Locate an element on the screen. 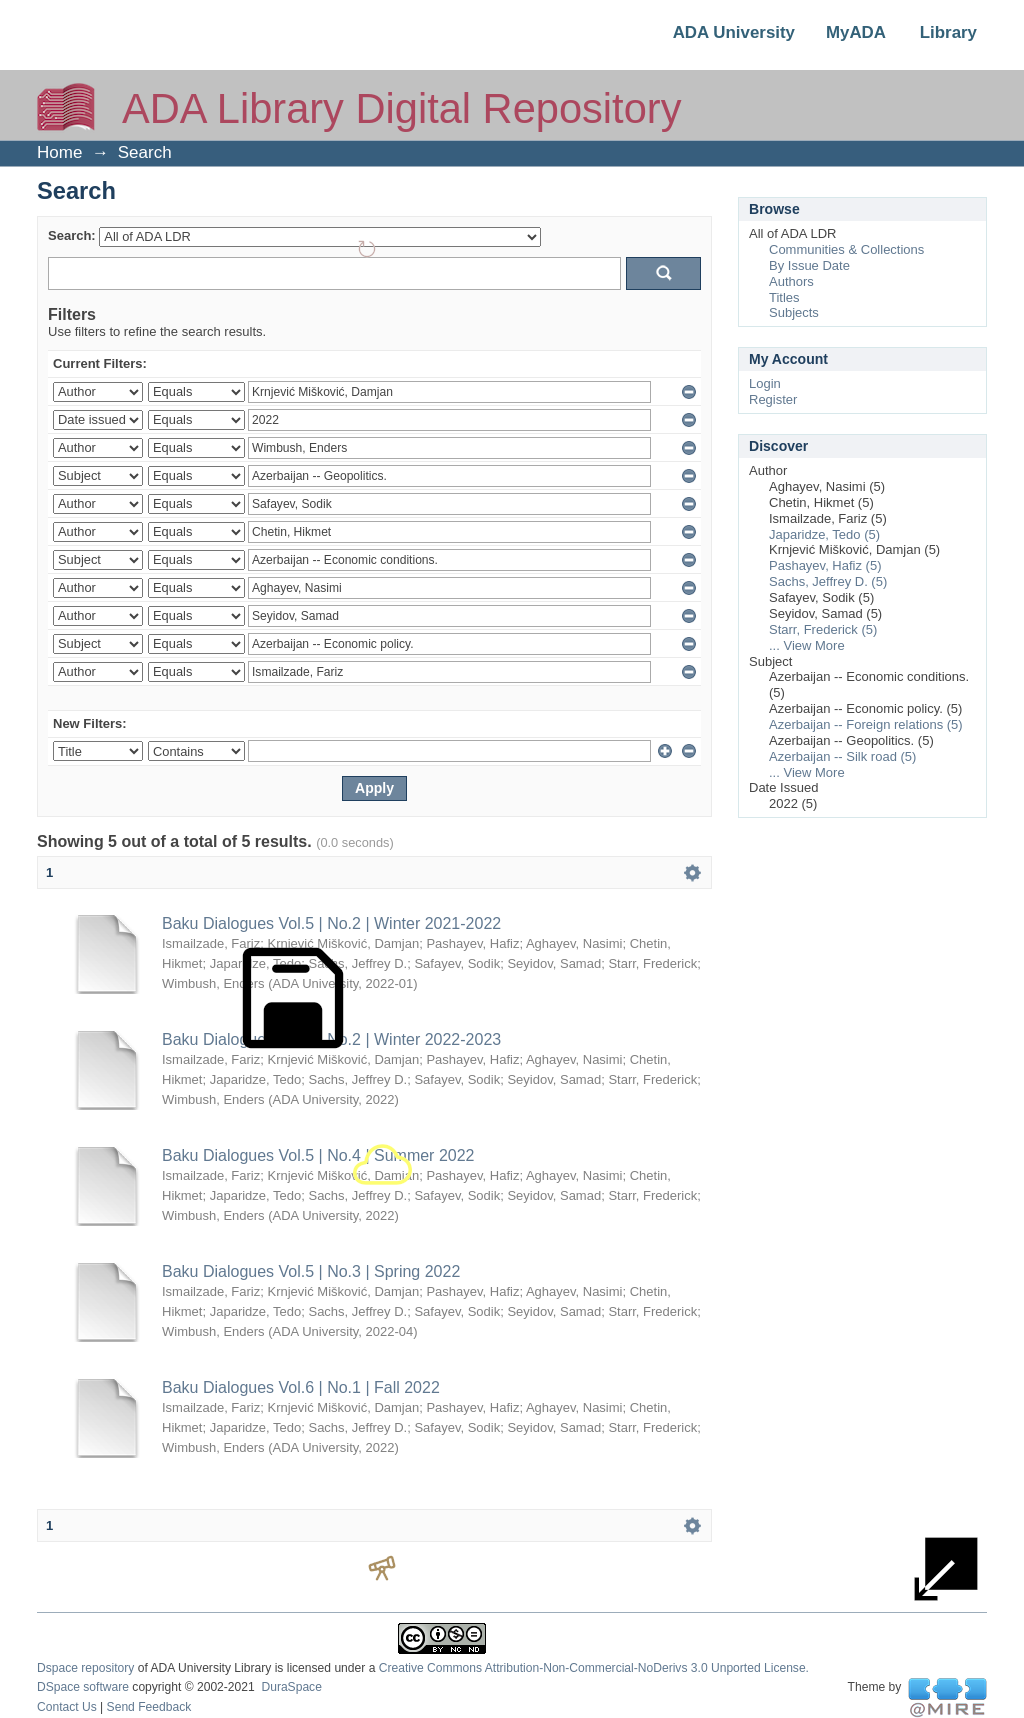 Image resolution: width=1024 pixels, height=1718 pixels. save current file or document is located at coordinates (293, 998).